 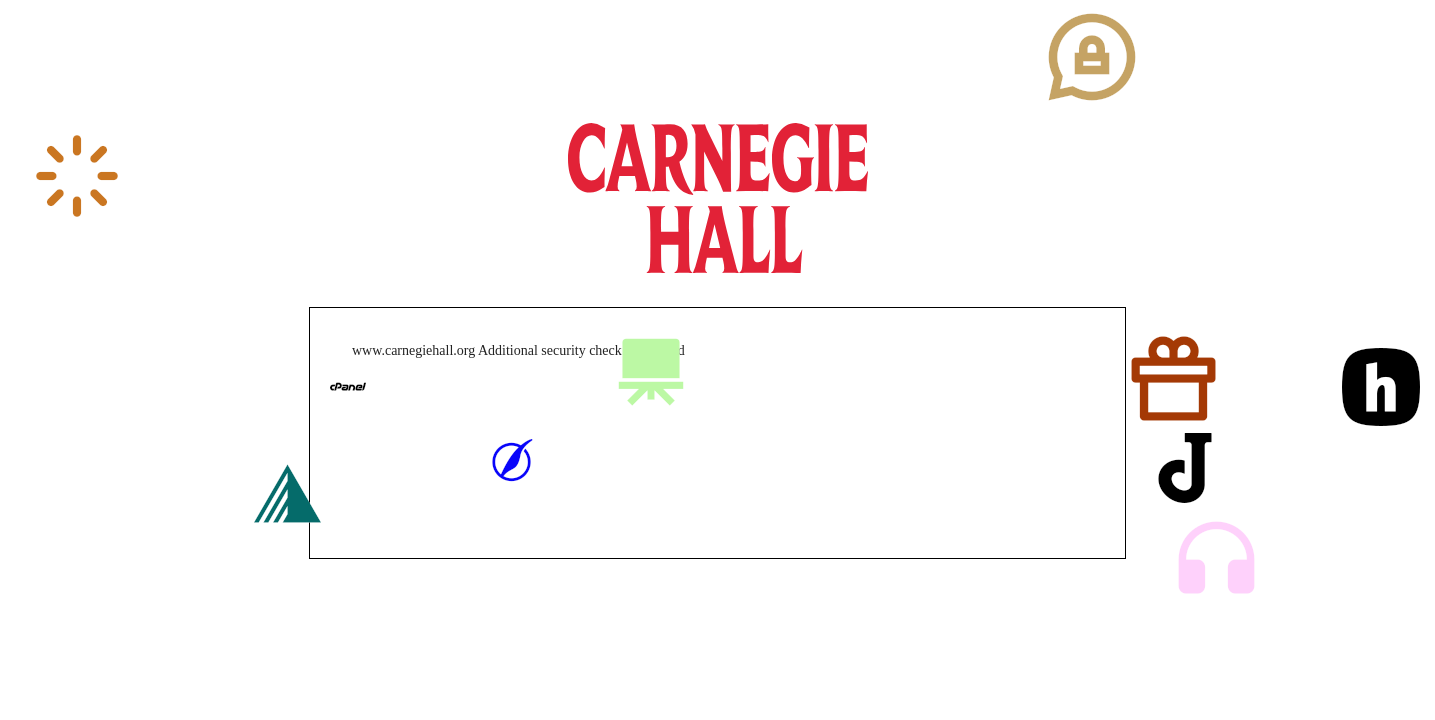 What do you see at coordinates (1173, 378) in the screenshot?
I see `view available rewards or gifts` at bounding box center [1173, 378].